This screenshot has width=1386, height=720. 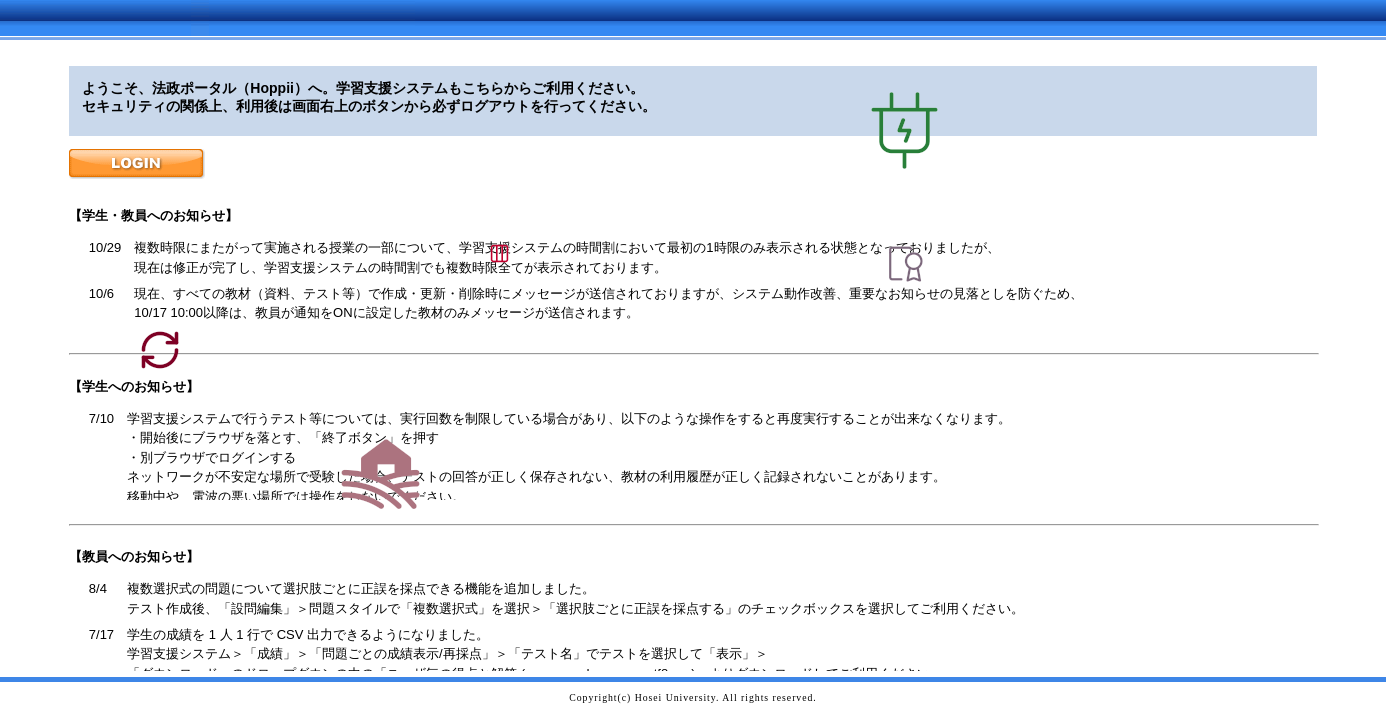 I want to click on view certified or verified document, so click(x=904, y=263).